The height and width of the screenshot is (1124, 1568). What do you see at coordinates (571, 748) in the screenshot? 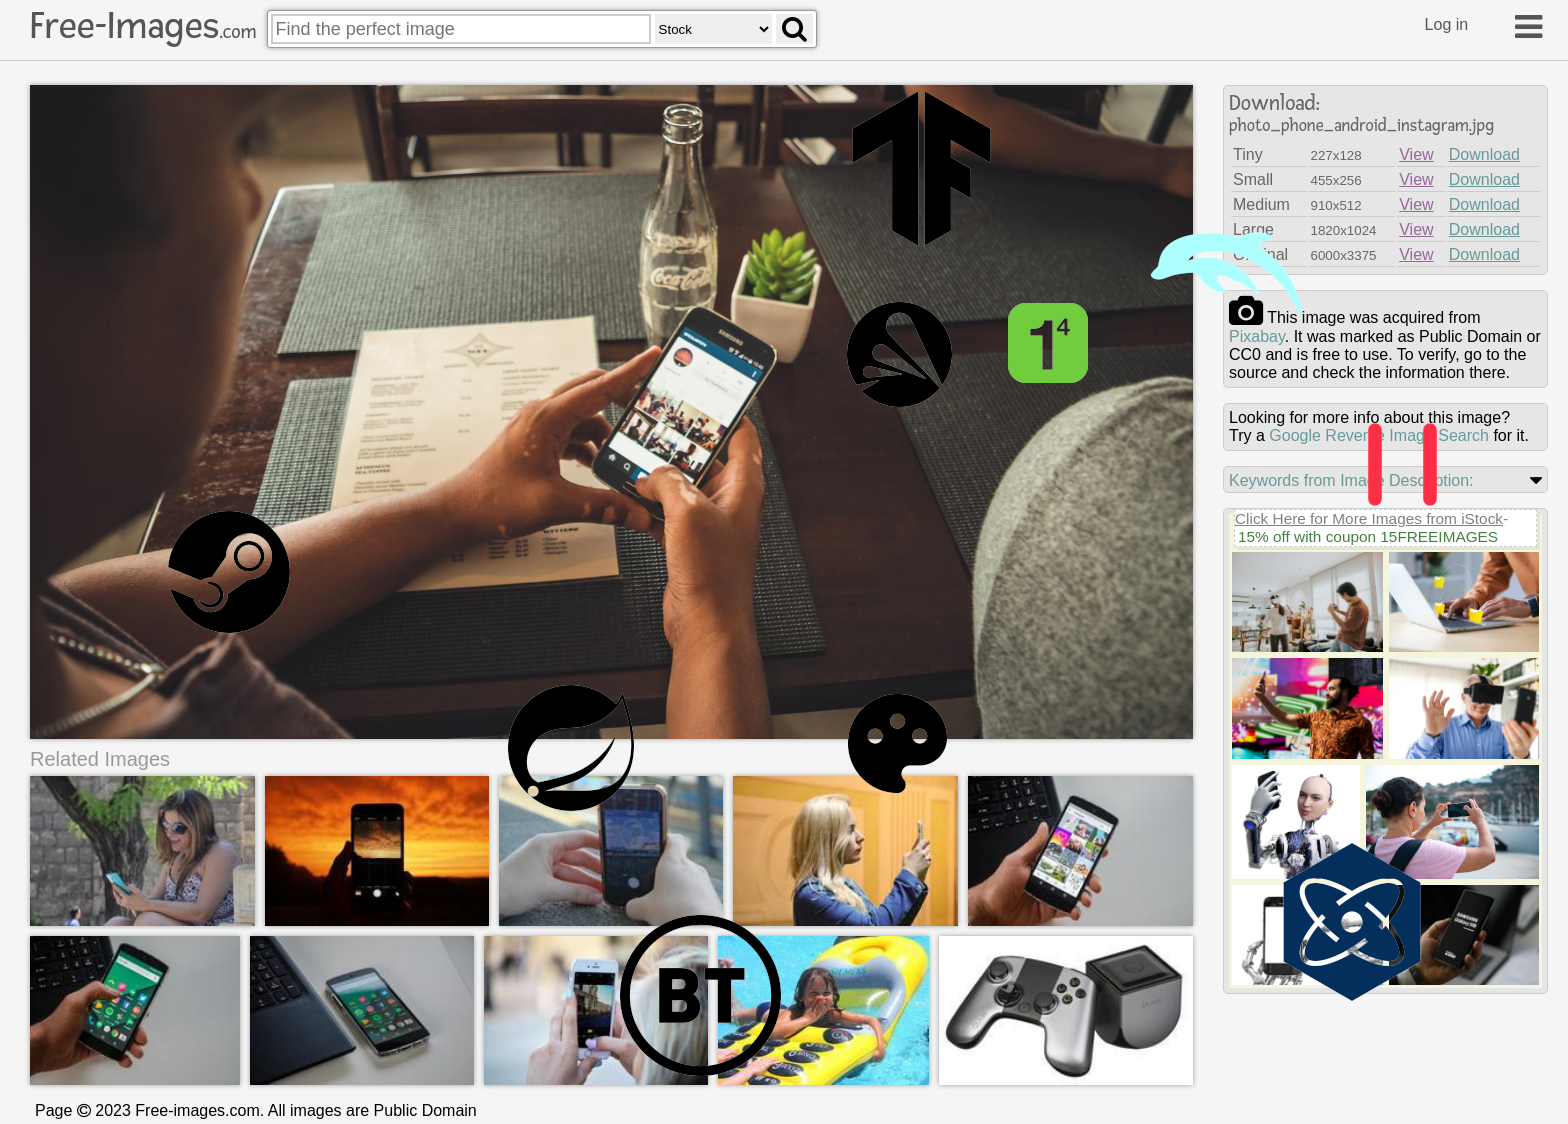
I see `spring framework logo` at bounding box center [571, 748].